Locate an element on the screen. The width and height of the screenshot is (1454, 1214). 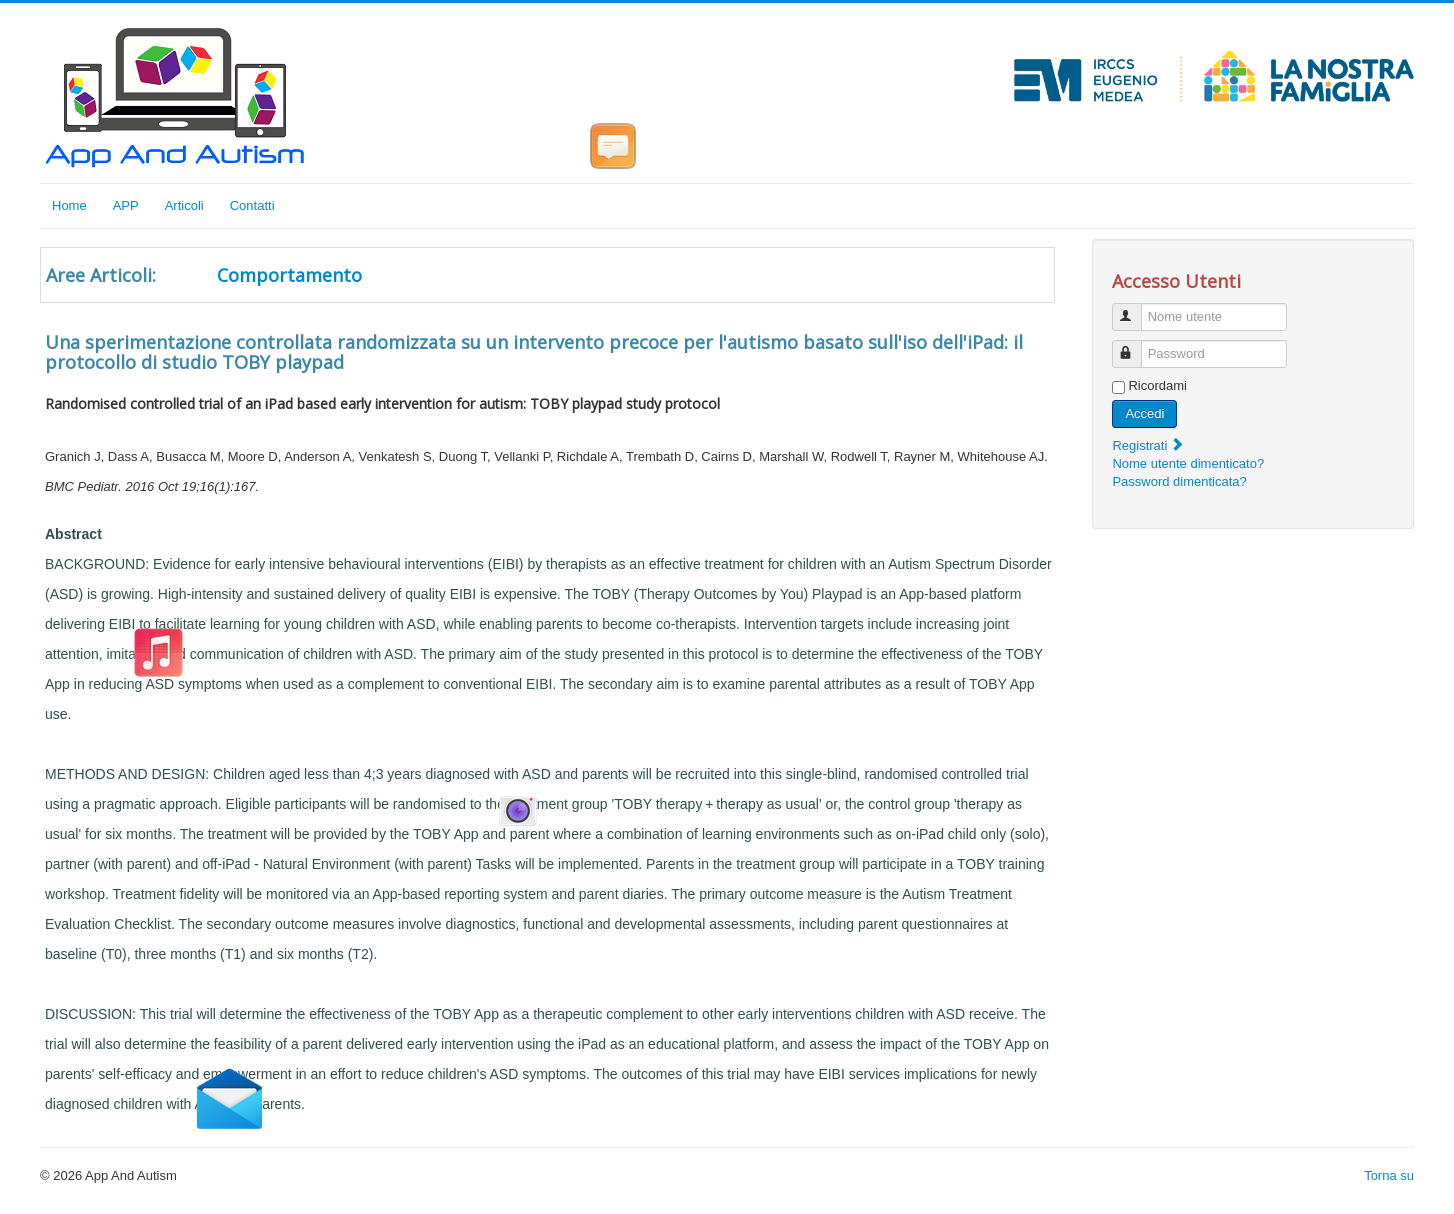
open webcamoid camera application is located at coordinates (518, 811).